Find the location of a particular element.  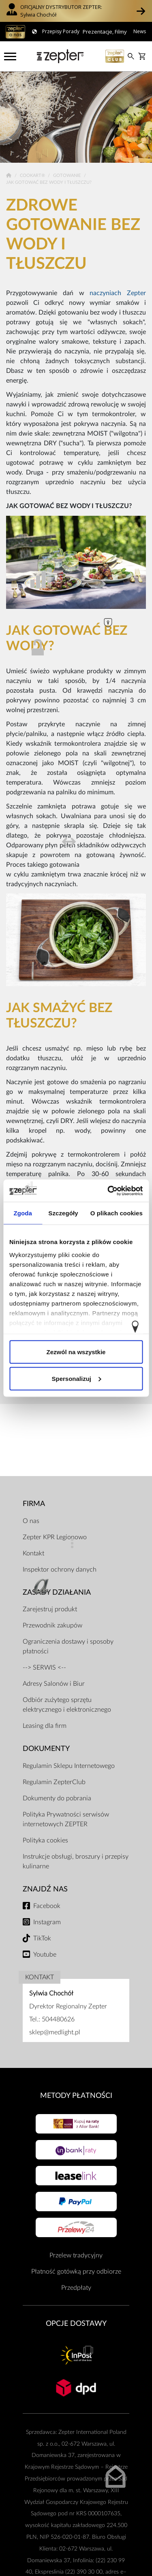

indicates a message has been read is located at coordinates (116, 2476).